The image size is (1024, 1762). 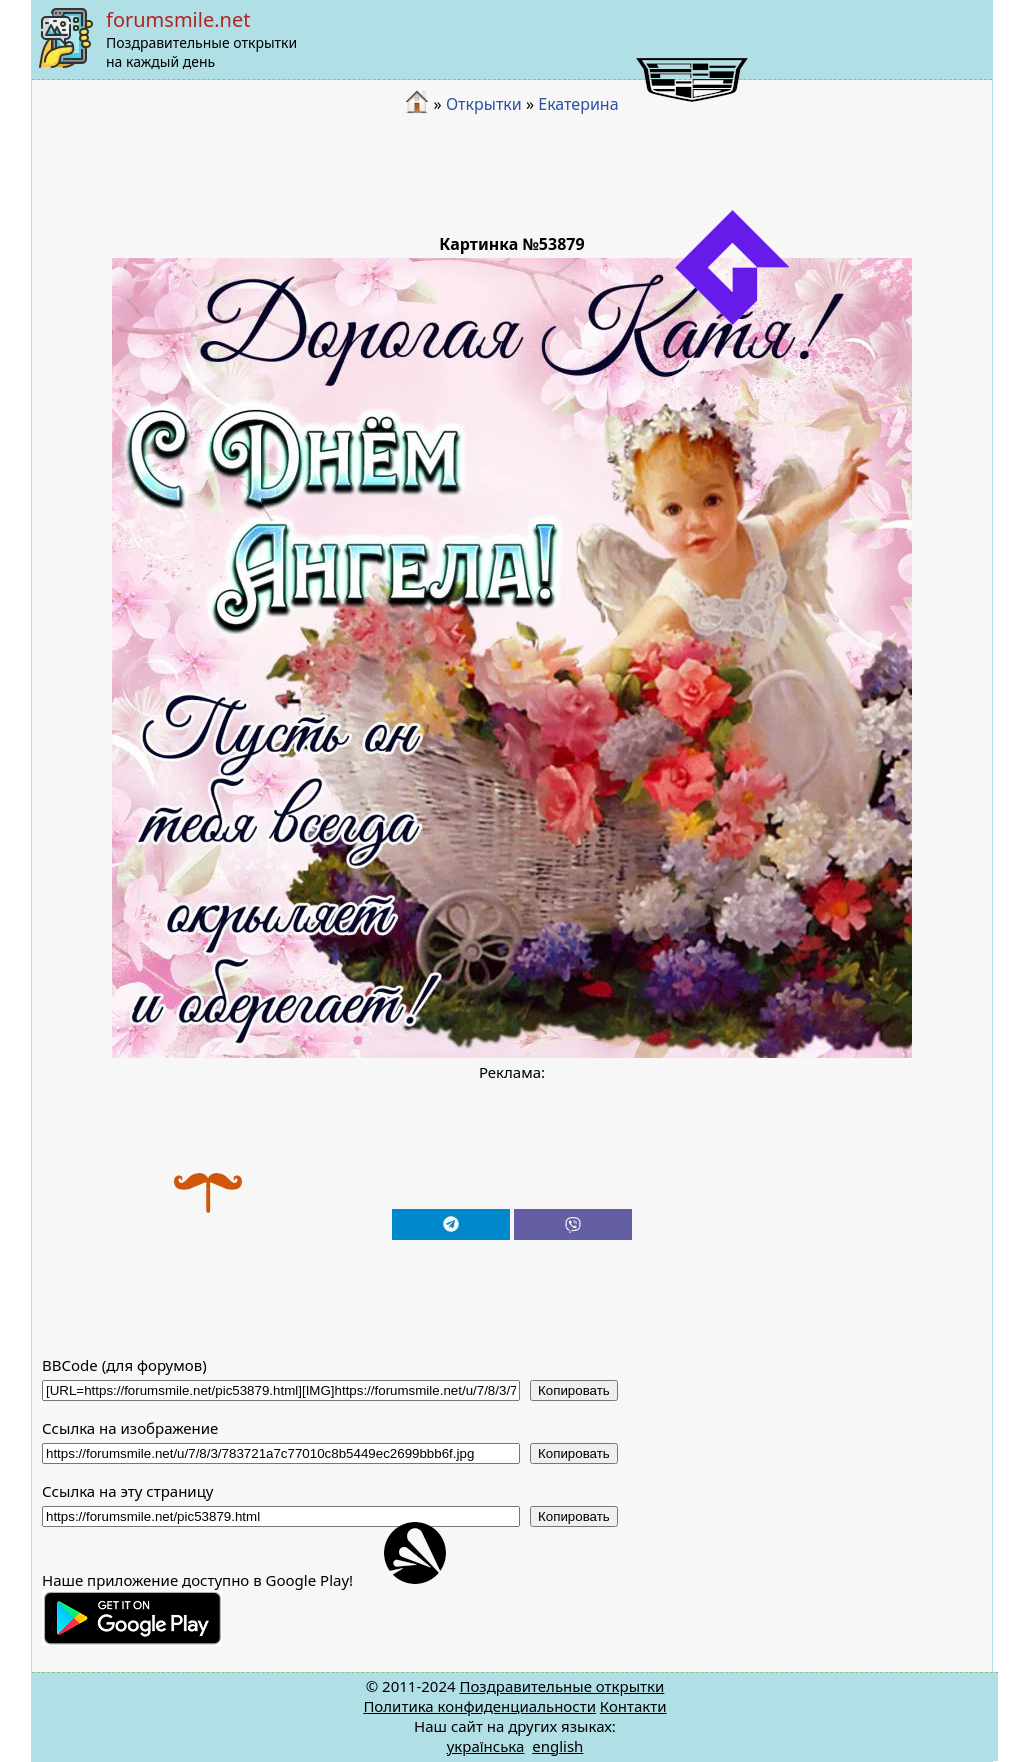 I want to click on cadillac brand logo, so click(x=692, y=80).